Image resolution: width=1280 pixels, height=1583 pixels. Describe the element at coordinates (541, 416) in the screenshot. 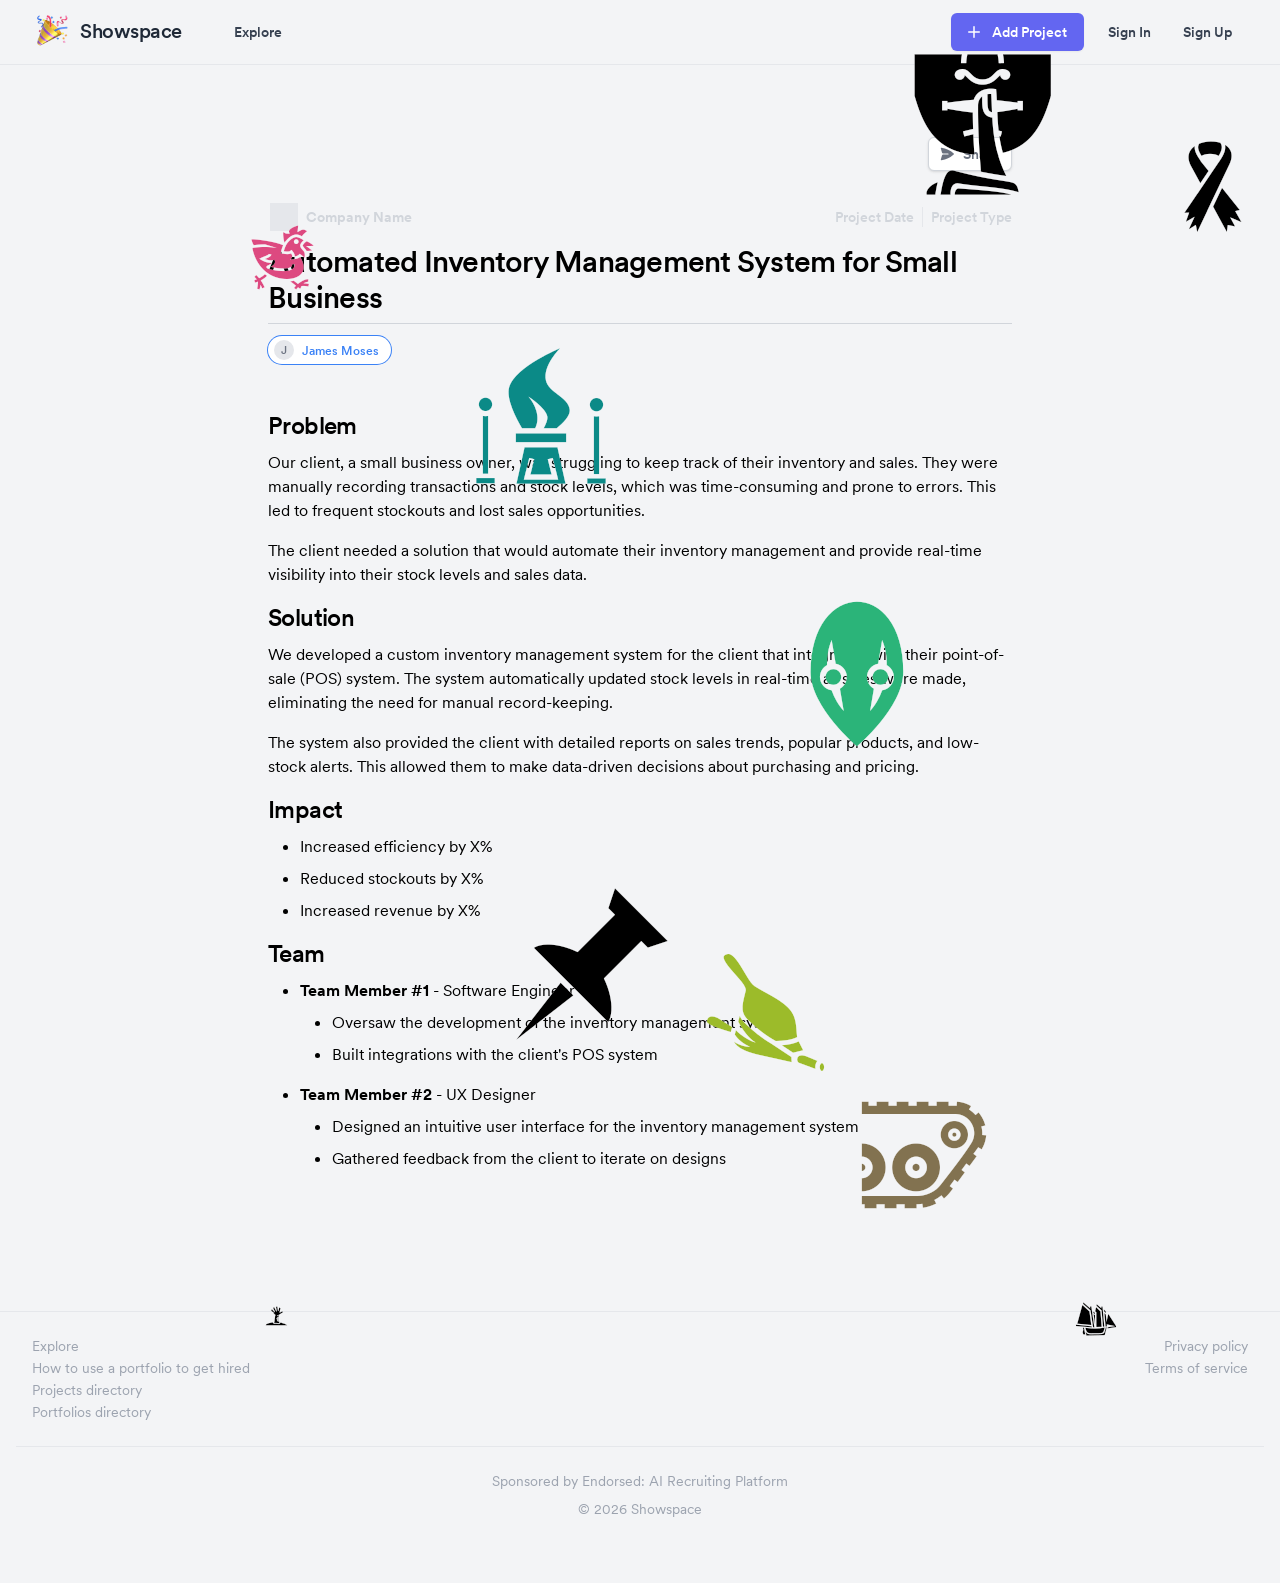

I see `access fire shrine location in game` at that location.